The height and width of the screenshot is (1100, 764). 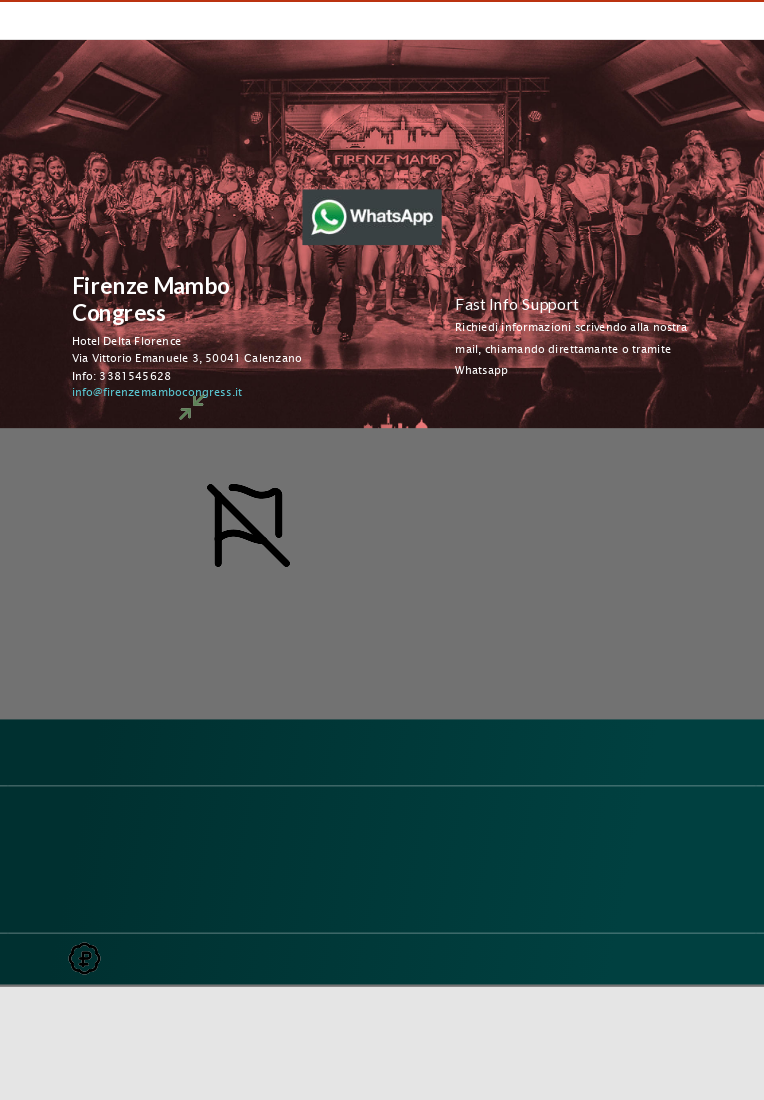 What do you see at coordinates (192, 407) in the screenshot?
I see `minimize or collapse the current window` at bounding box center [192, 407].